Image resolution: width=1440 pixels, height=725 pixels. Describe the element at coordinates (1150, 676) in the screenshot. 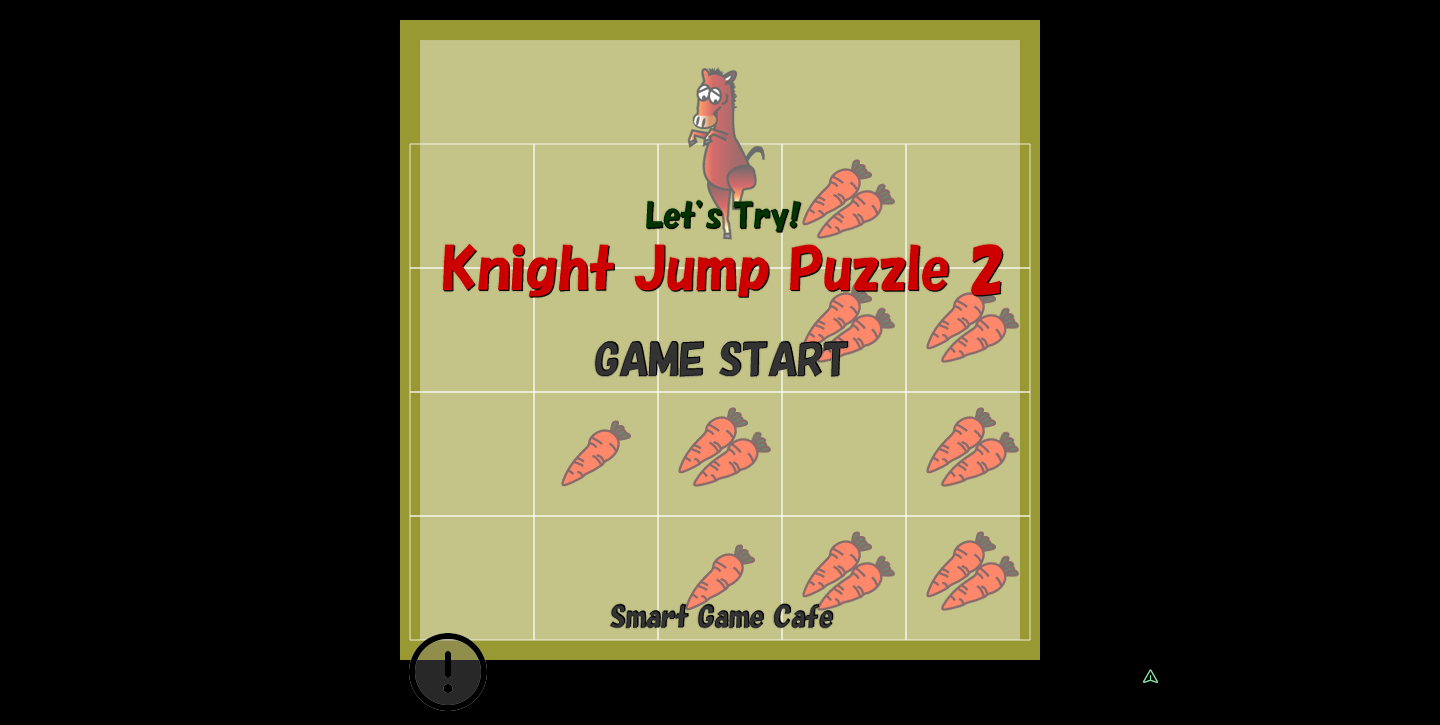

I see `send a message or email` at that location.